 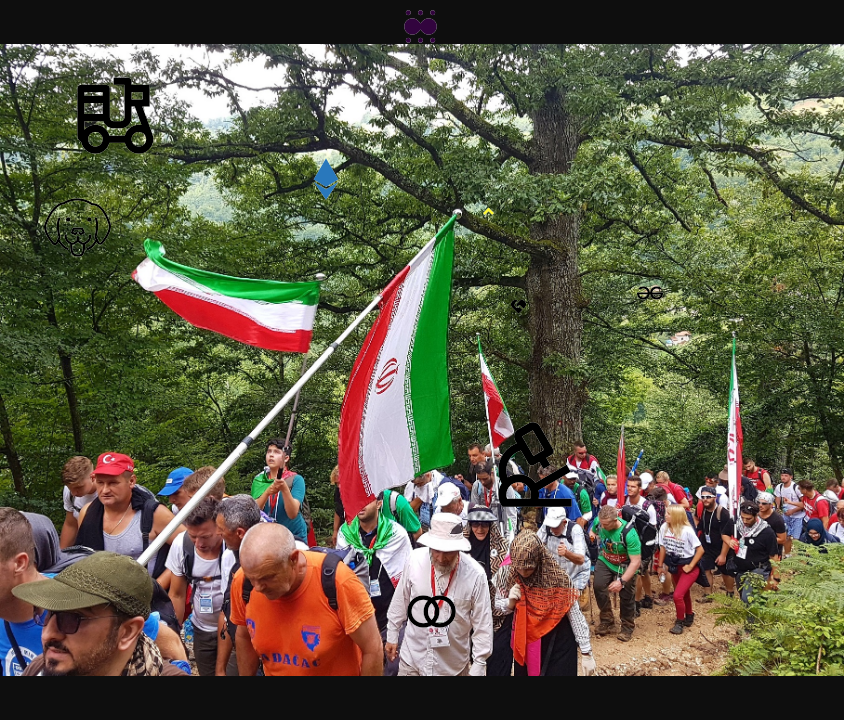 I want to click on pay with mastercard, so click(x=431, y=611).